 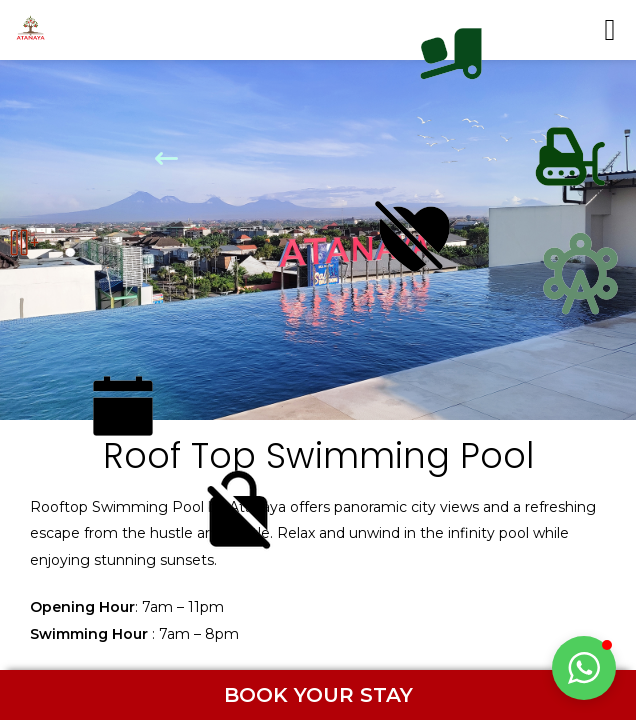 I want to click on remove from favorites, so click(x=412, y=236).